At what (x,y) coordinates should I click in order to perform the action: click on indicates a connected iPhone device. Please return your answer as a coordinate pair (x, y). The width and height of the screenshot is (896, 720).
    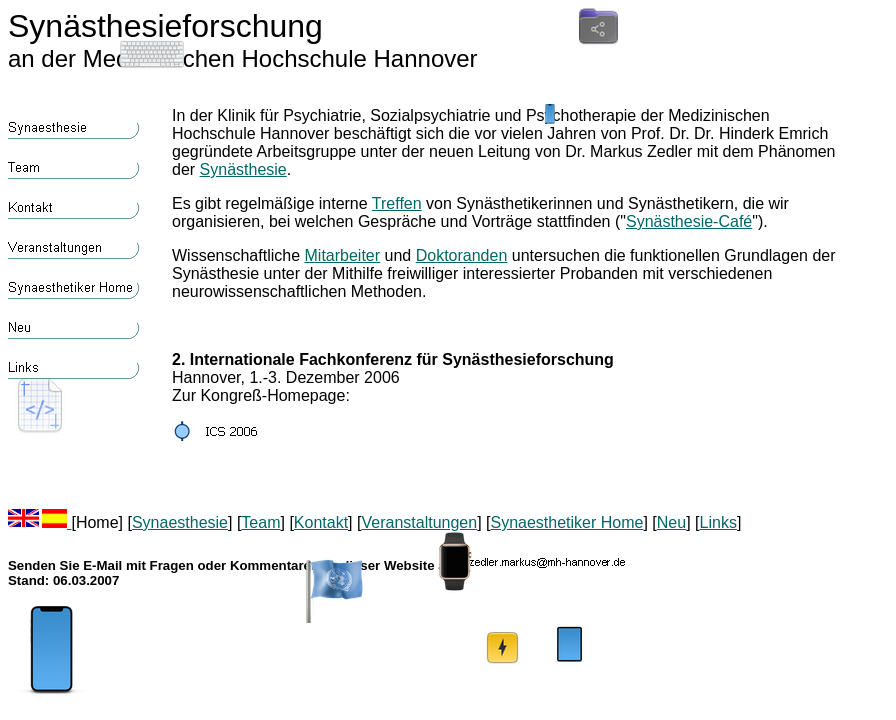
    Looking at the image, I should click on (51, 650).